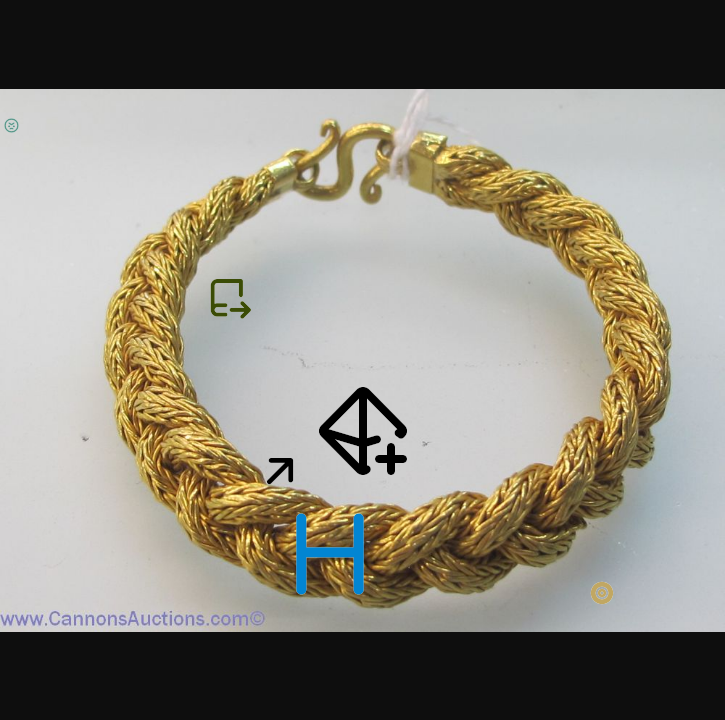  Describe the element at coordinates (330, 554) in the screenshot. I see `insert a heading in a text editor` at that location.